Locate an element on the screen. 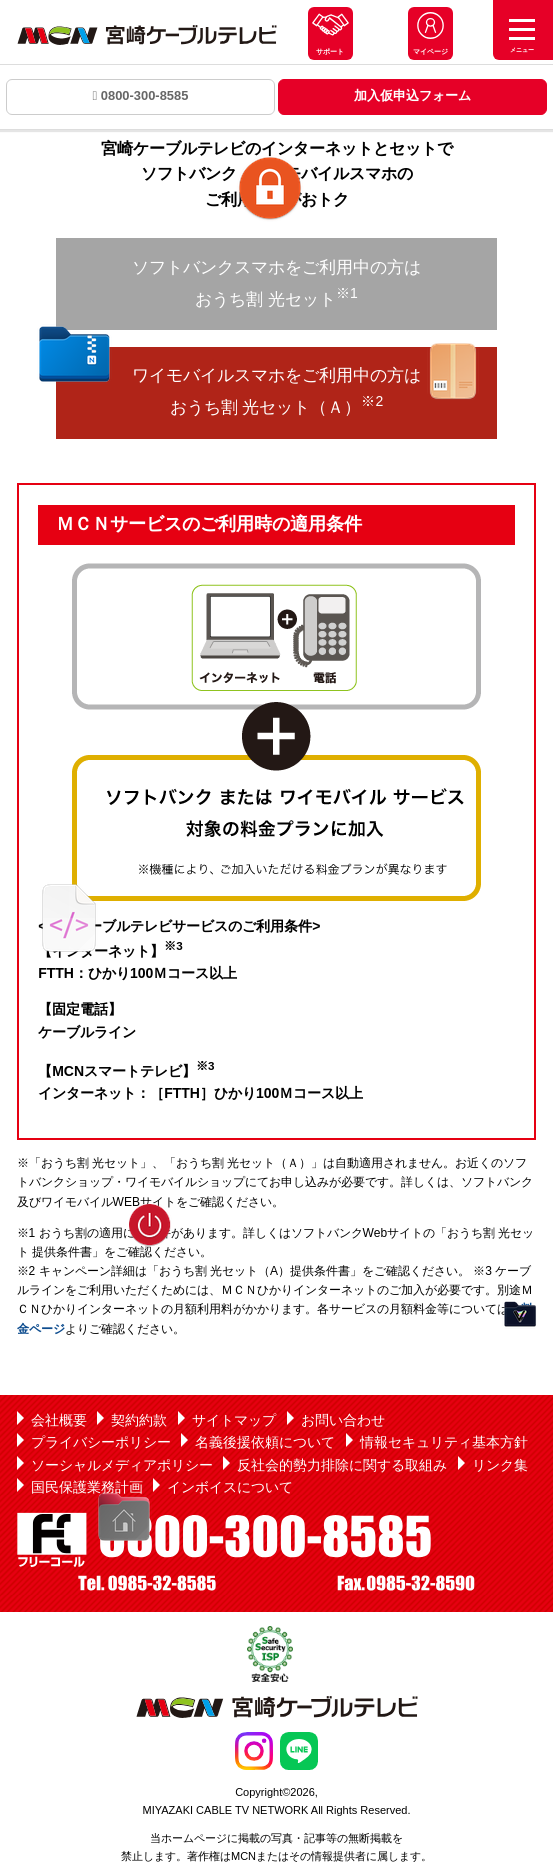 The image size is (553, 1876). shut down the system is located at coordinates (150, 1225).